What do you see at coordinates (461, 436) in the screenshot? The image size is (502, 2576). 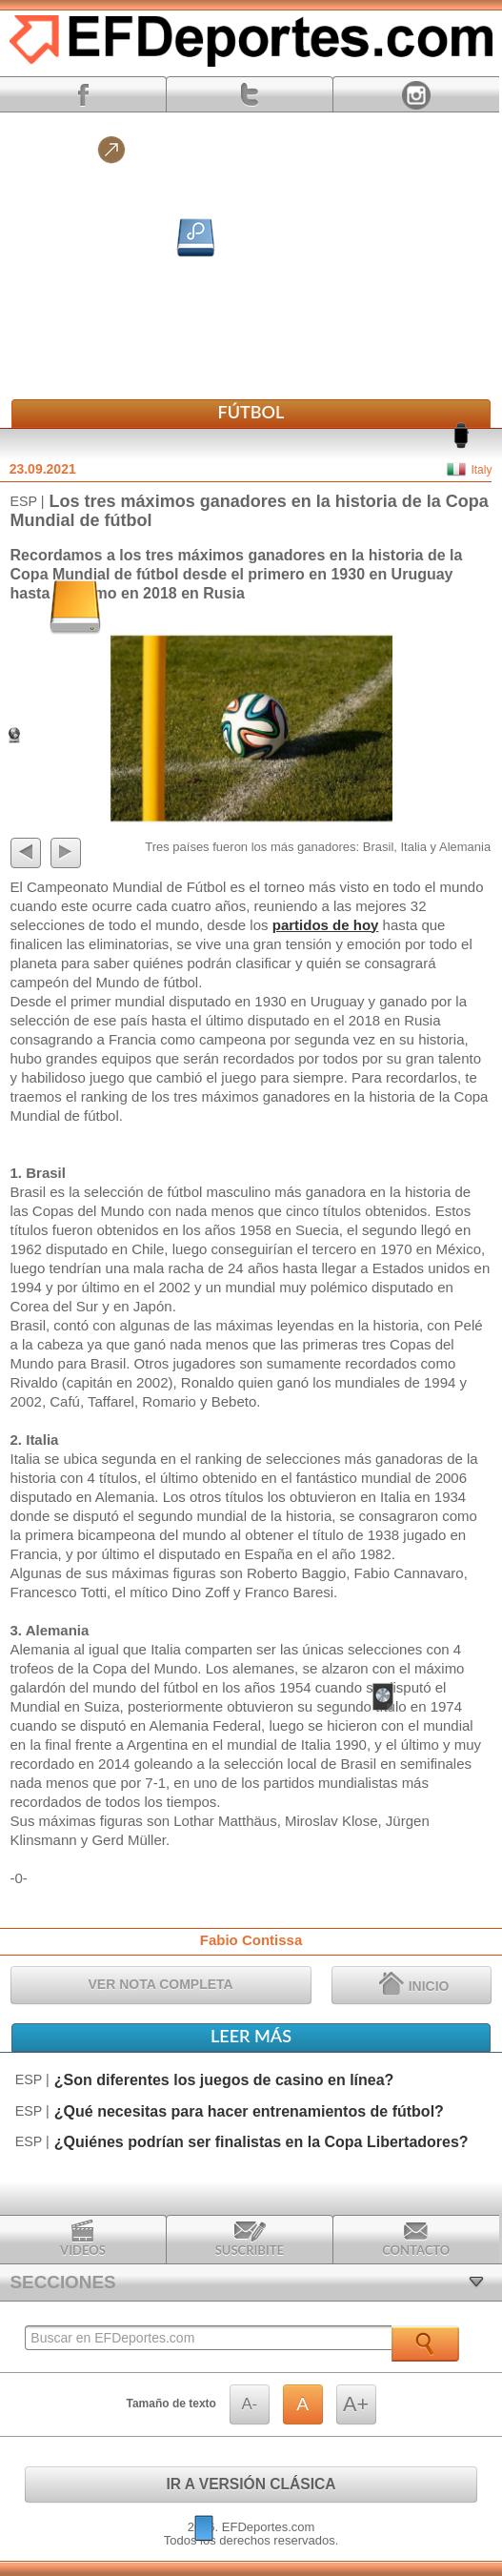 I see `apple watch series 5 device icon` at bounding box center [461, 436].